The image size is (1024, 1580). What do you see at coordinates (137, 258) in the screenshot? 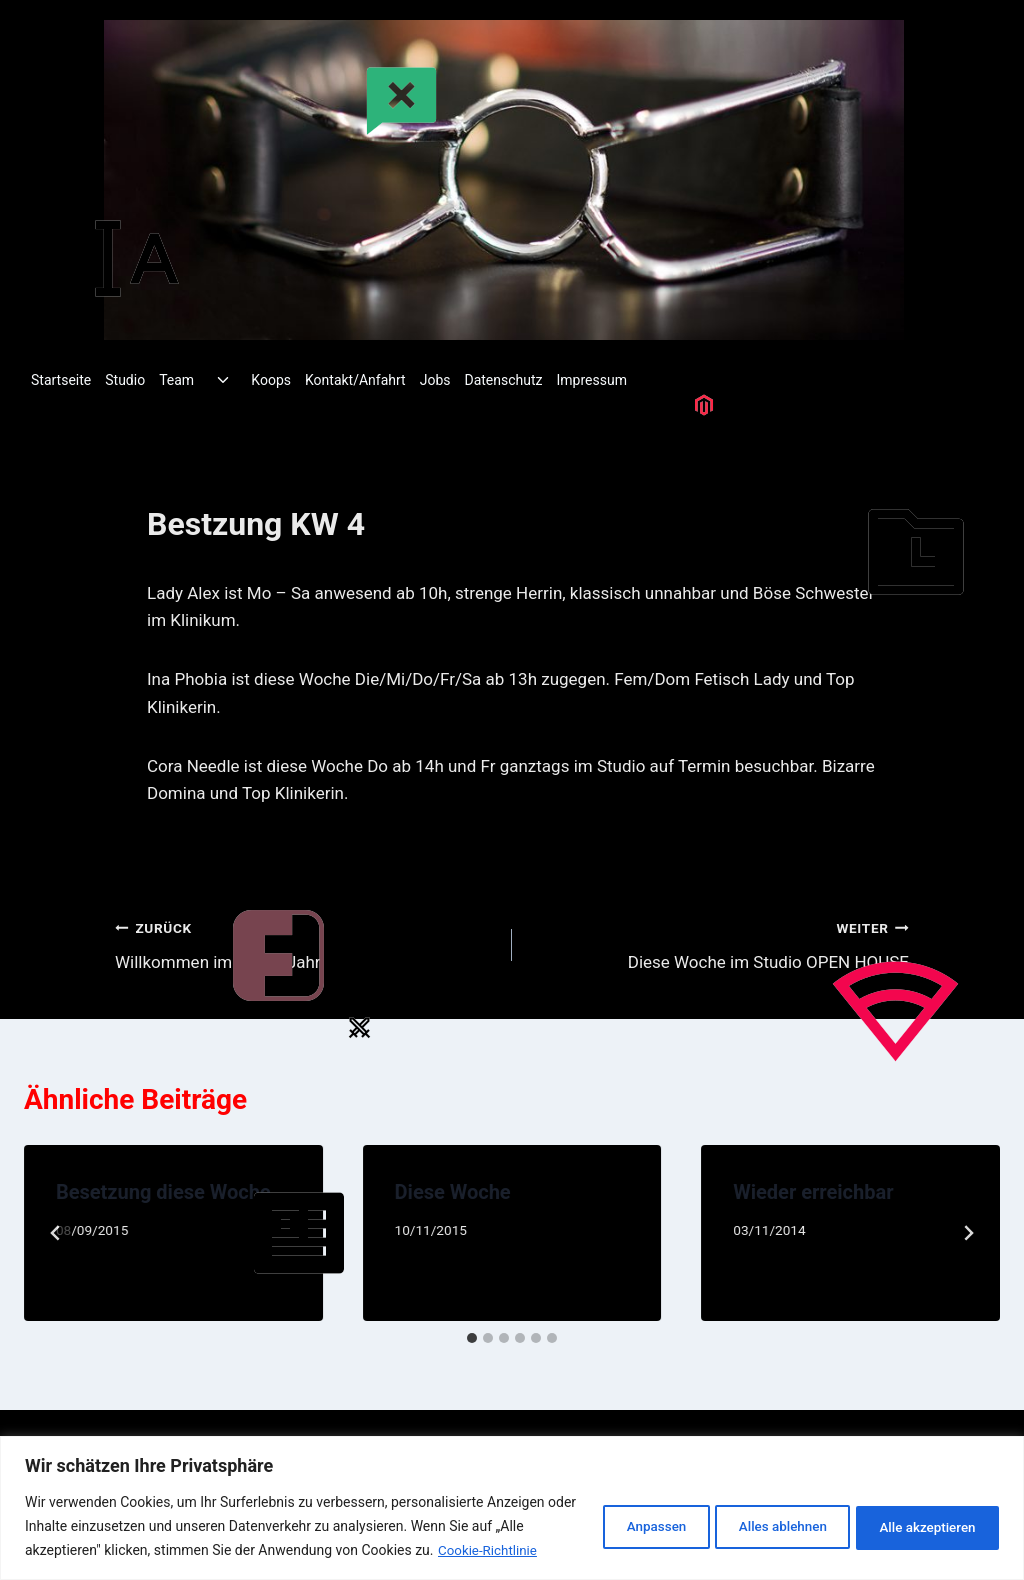
I see `adjust text line height spacing` at bounding box center [137, 258].